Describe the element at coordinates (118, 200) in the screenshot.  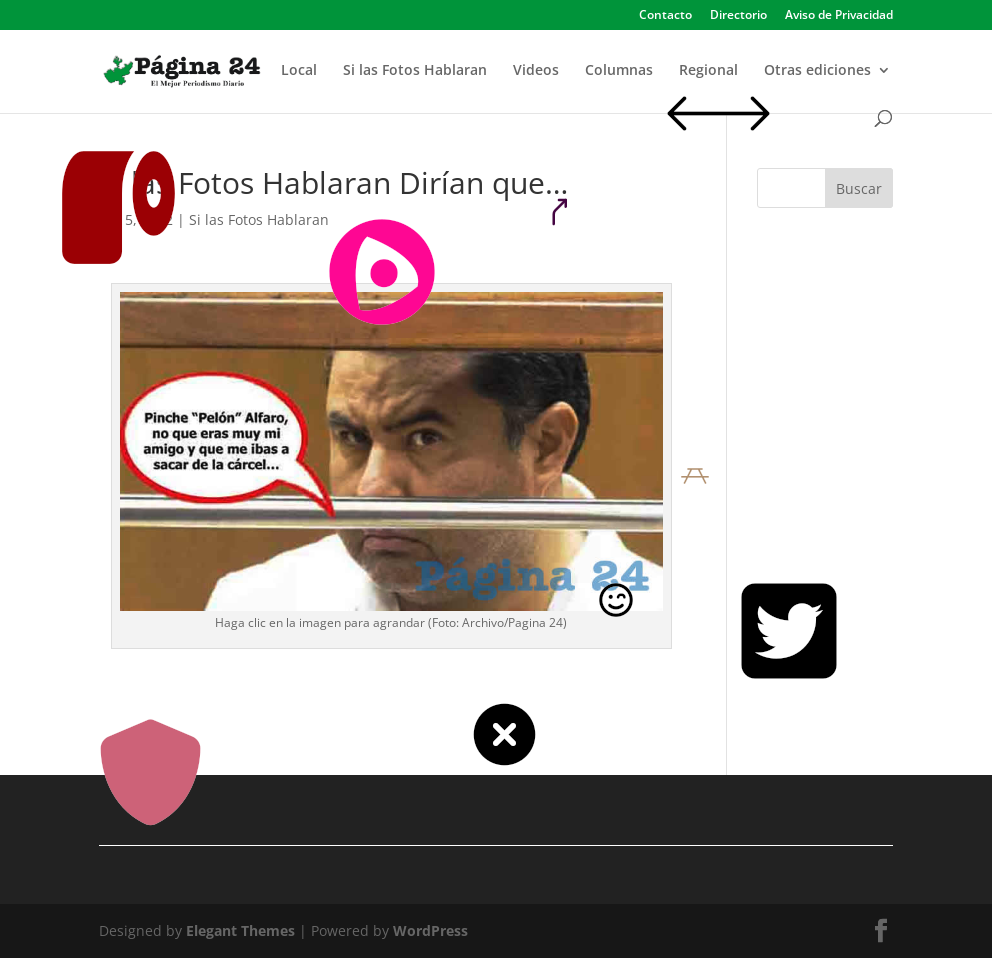
I see `toilet paper or bathroom supplies indicator` at that location.